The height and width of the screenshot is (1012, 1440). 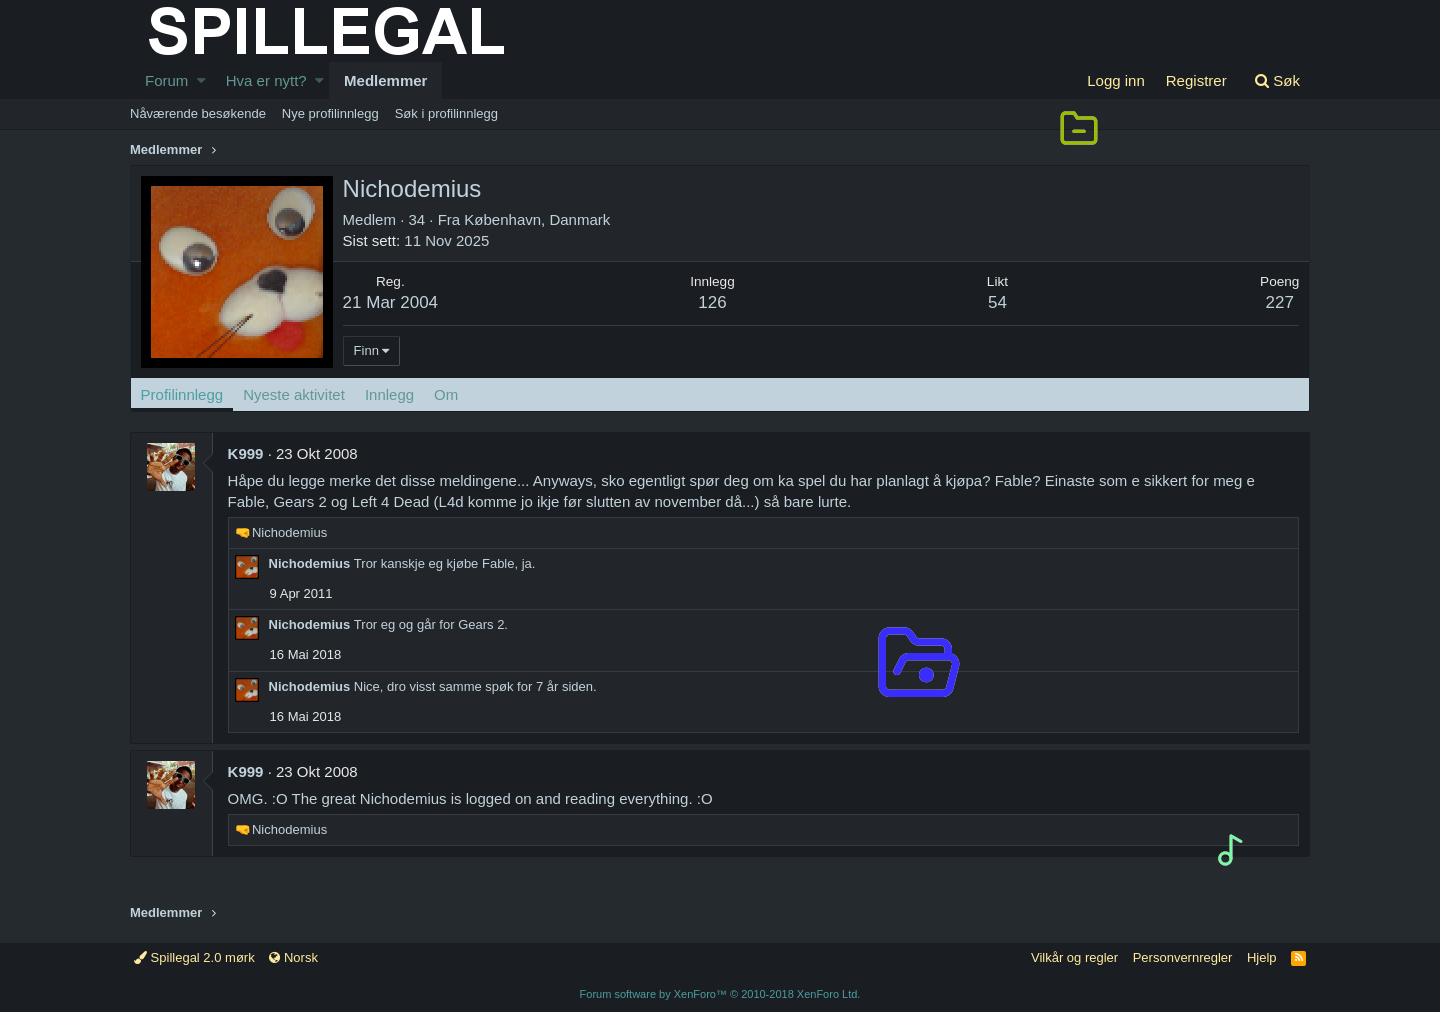 I want to click on access music library or player, so click(x=1231, y=850).